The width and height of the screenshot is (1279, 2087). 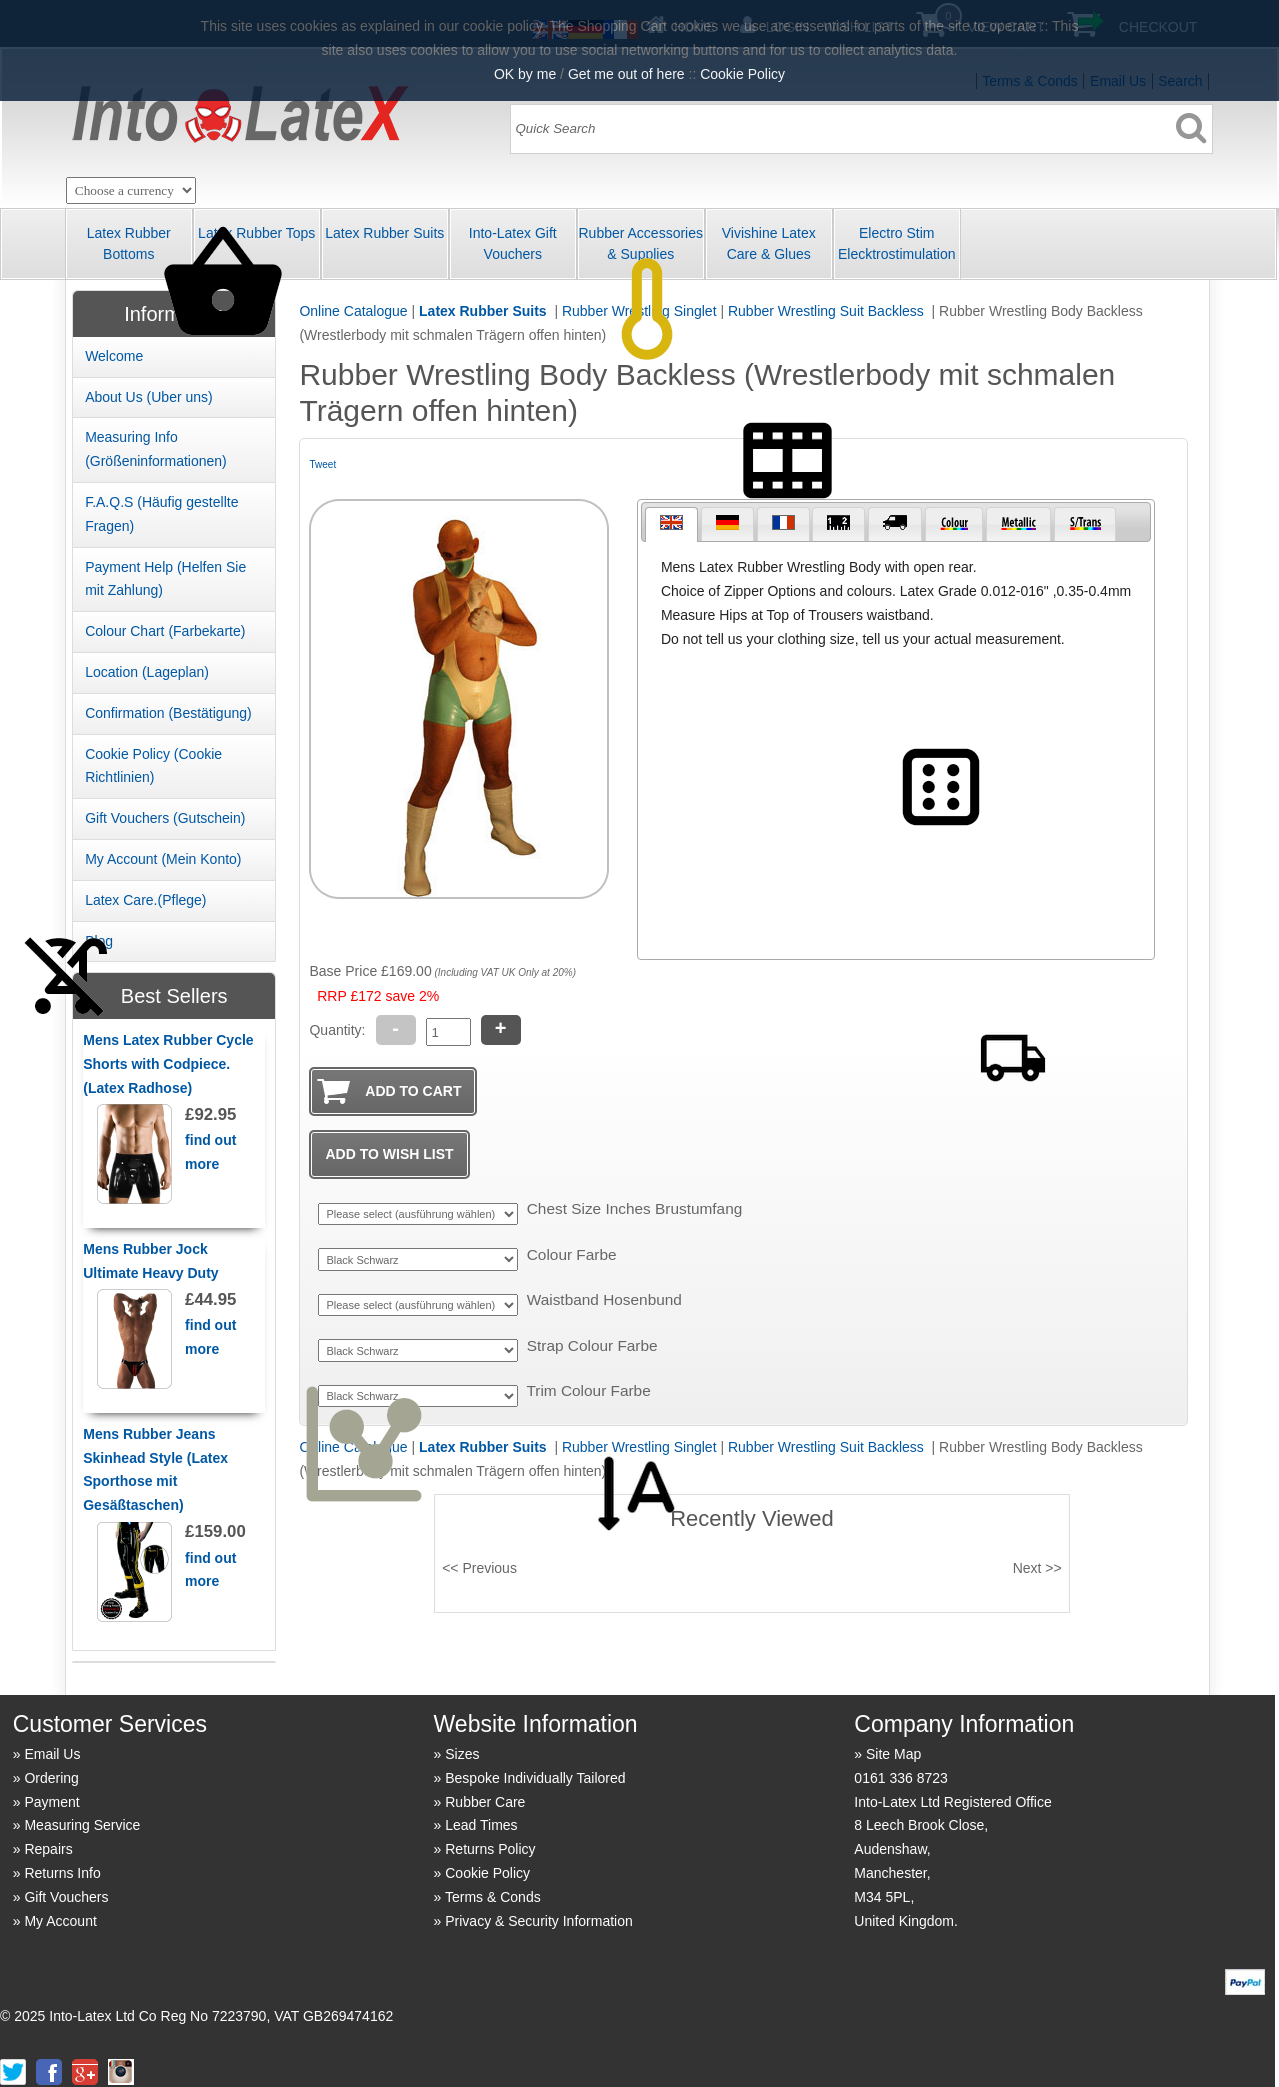 What do you see at coordinates (1013, 1058) in the screenshot?
I see `track your delivery status` at bounding box center [1013, 1058].